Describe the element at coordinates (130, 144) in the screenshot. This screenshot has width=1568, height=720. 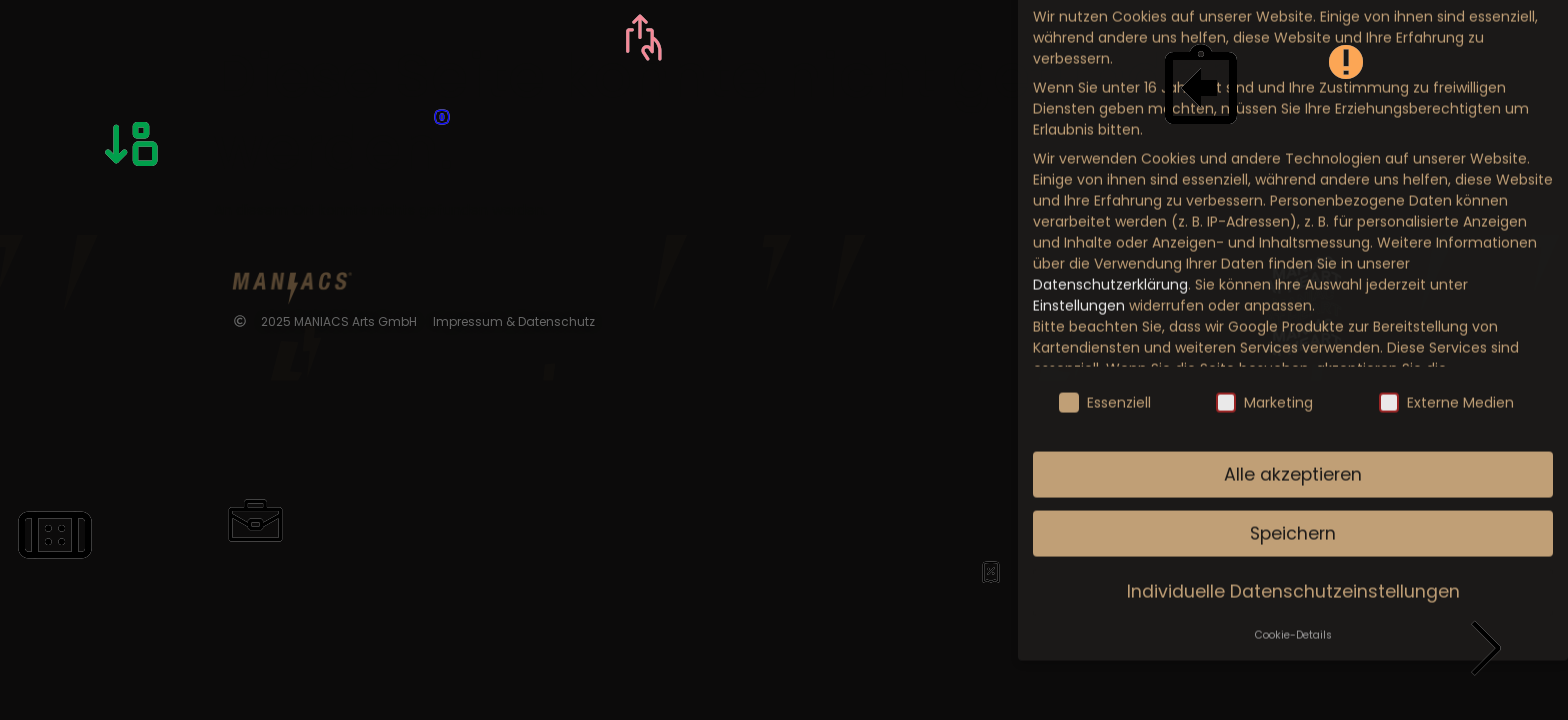
I see `sort items from smallest to largest` at that location.